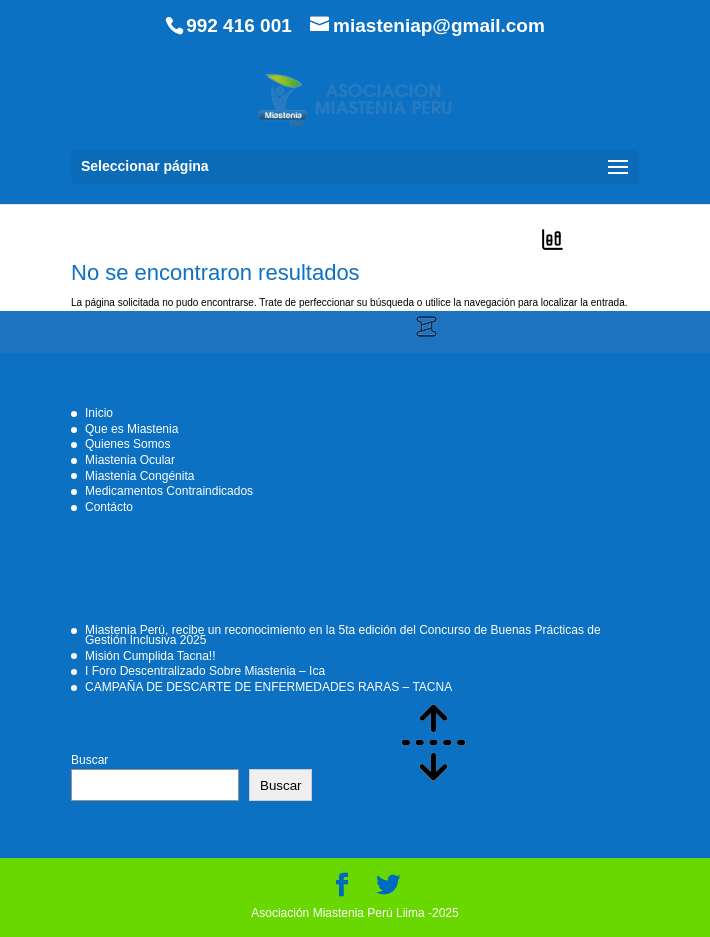 This screenshot has width=710, height=937. What do you see at coordinates (426, 326) in the screenshot?
I see `thread or sewing-related tools` at bounding box center [426, 326].